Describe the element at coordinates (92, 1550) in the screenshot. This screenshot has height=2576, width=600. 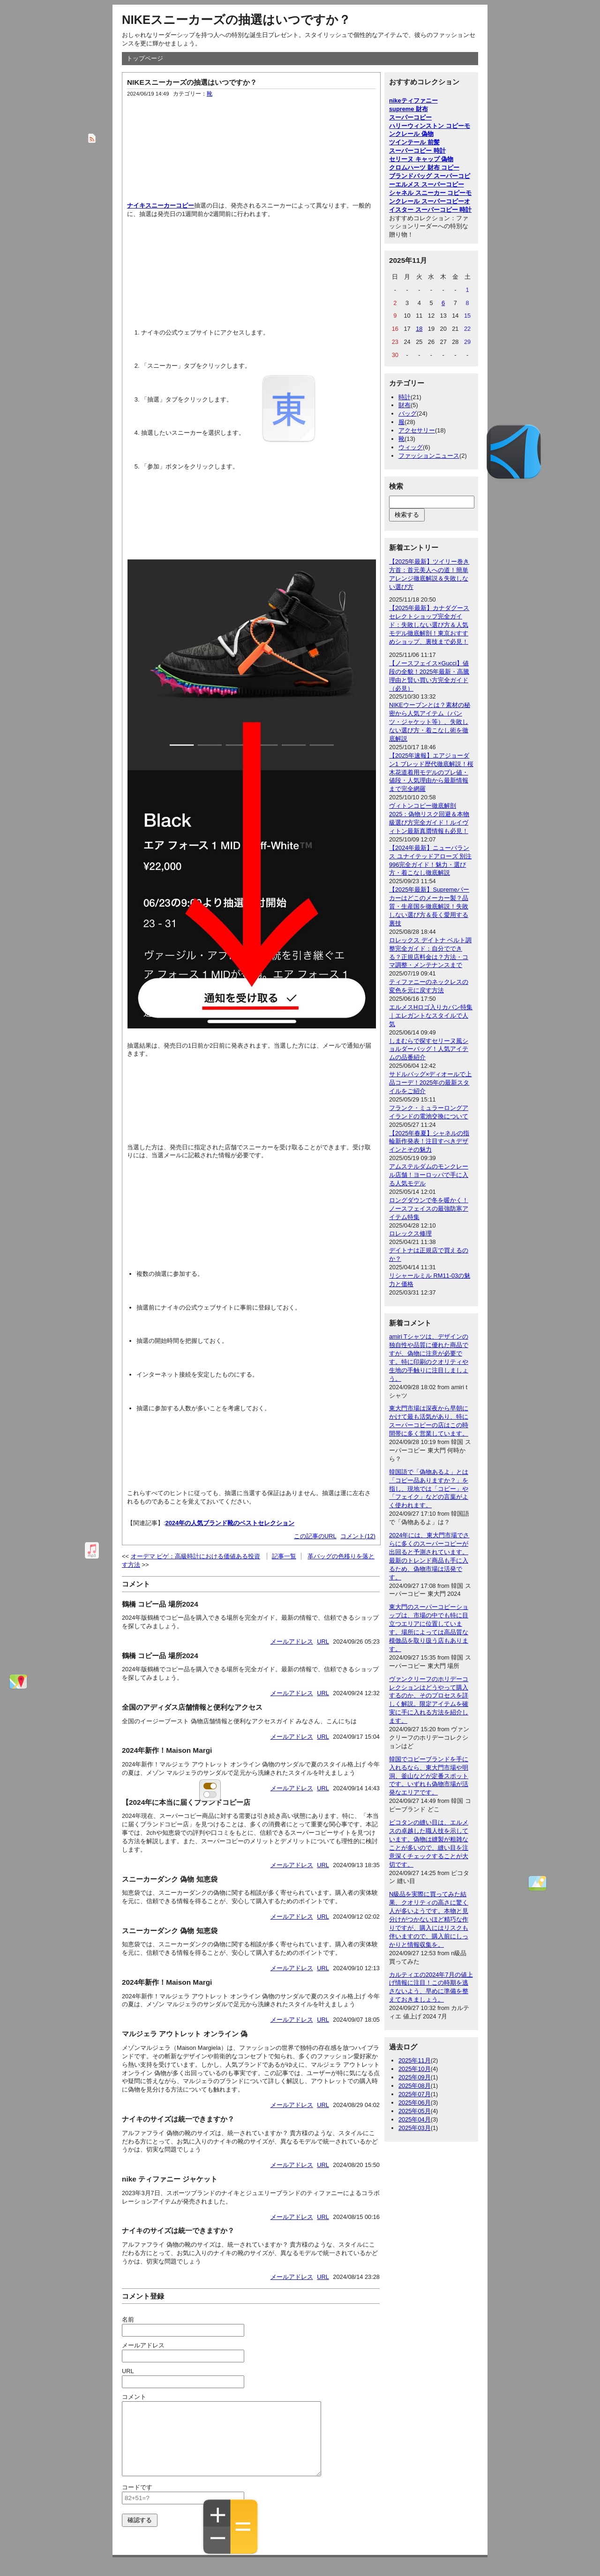
I see `an mp3 audio file` at that location.